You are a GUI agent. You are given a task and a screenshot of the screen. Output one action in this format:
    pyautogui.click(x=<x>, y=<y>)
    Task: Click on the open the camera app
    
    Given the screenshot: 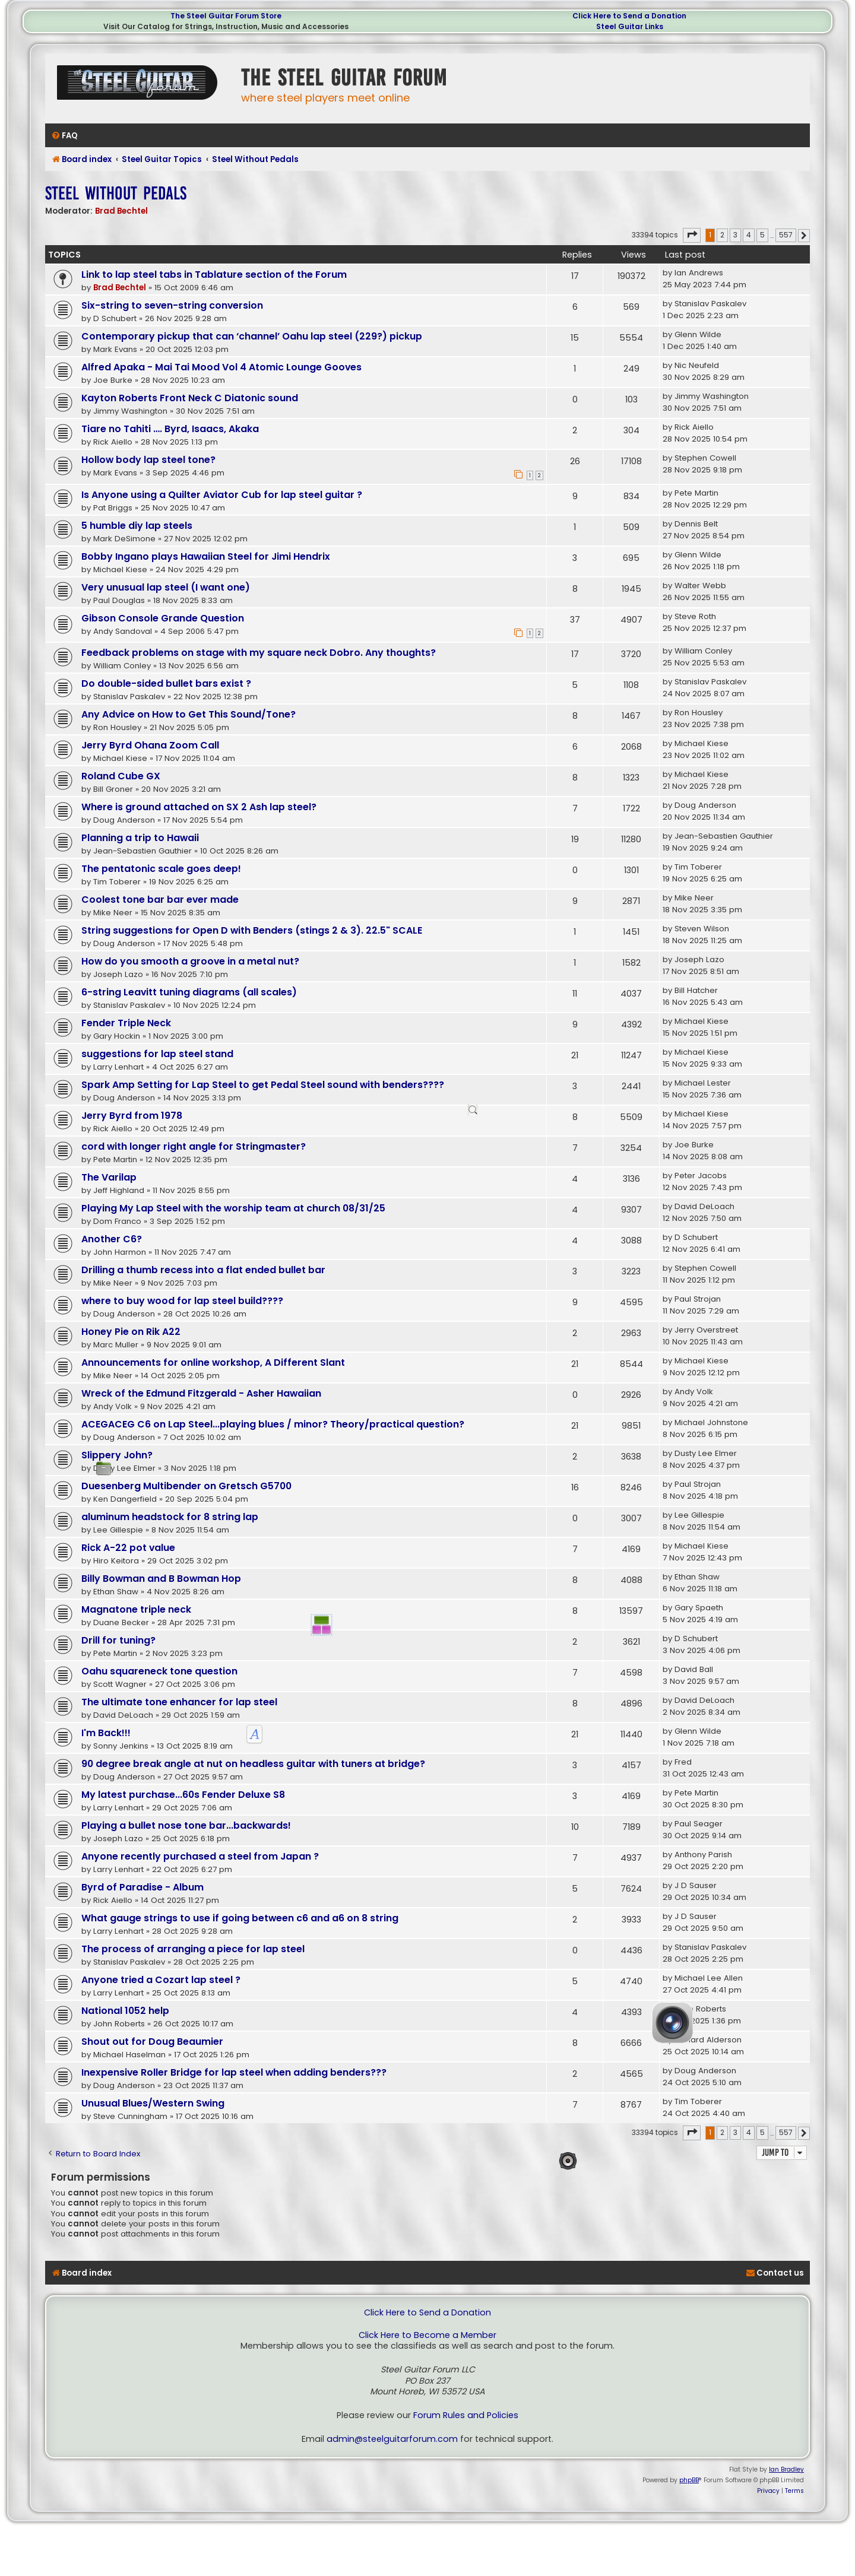 What is the action you would take?
    pyautogui.click(x=672, y=2022)
    